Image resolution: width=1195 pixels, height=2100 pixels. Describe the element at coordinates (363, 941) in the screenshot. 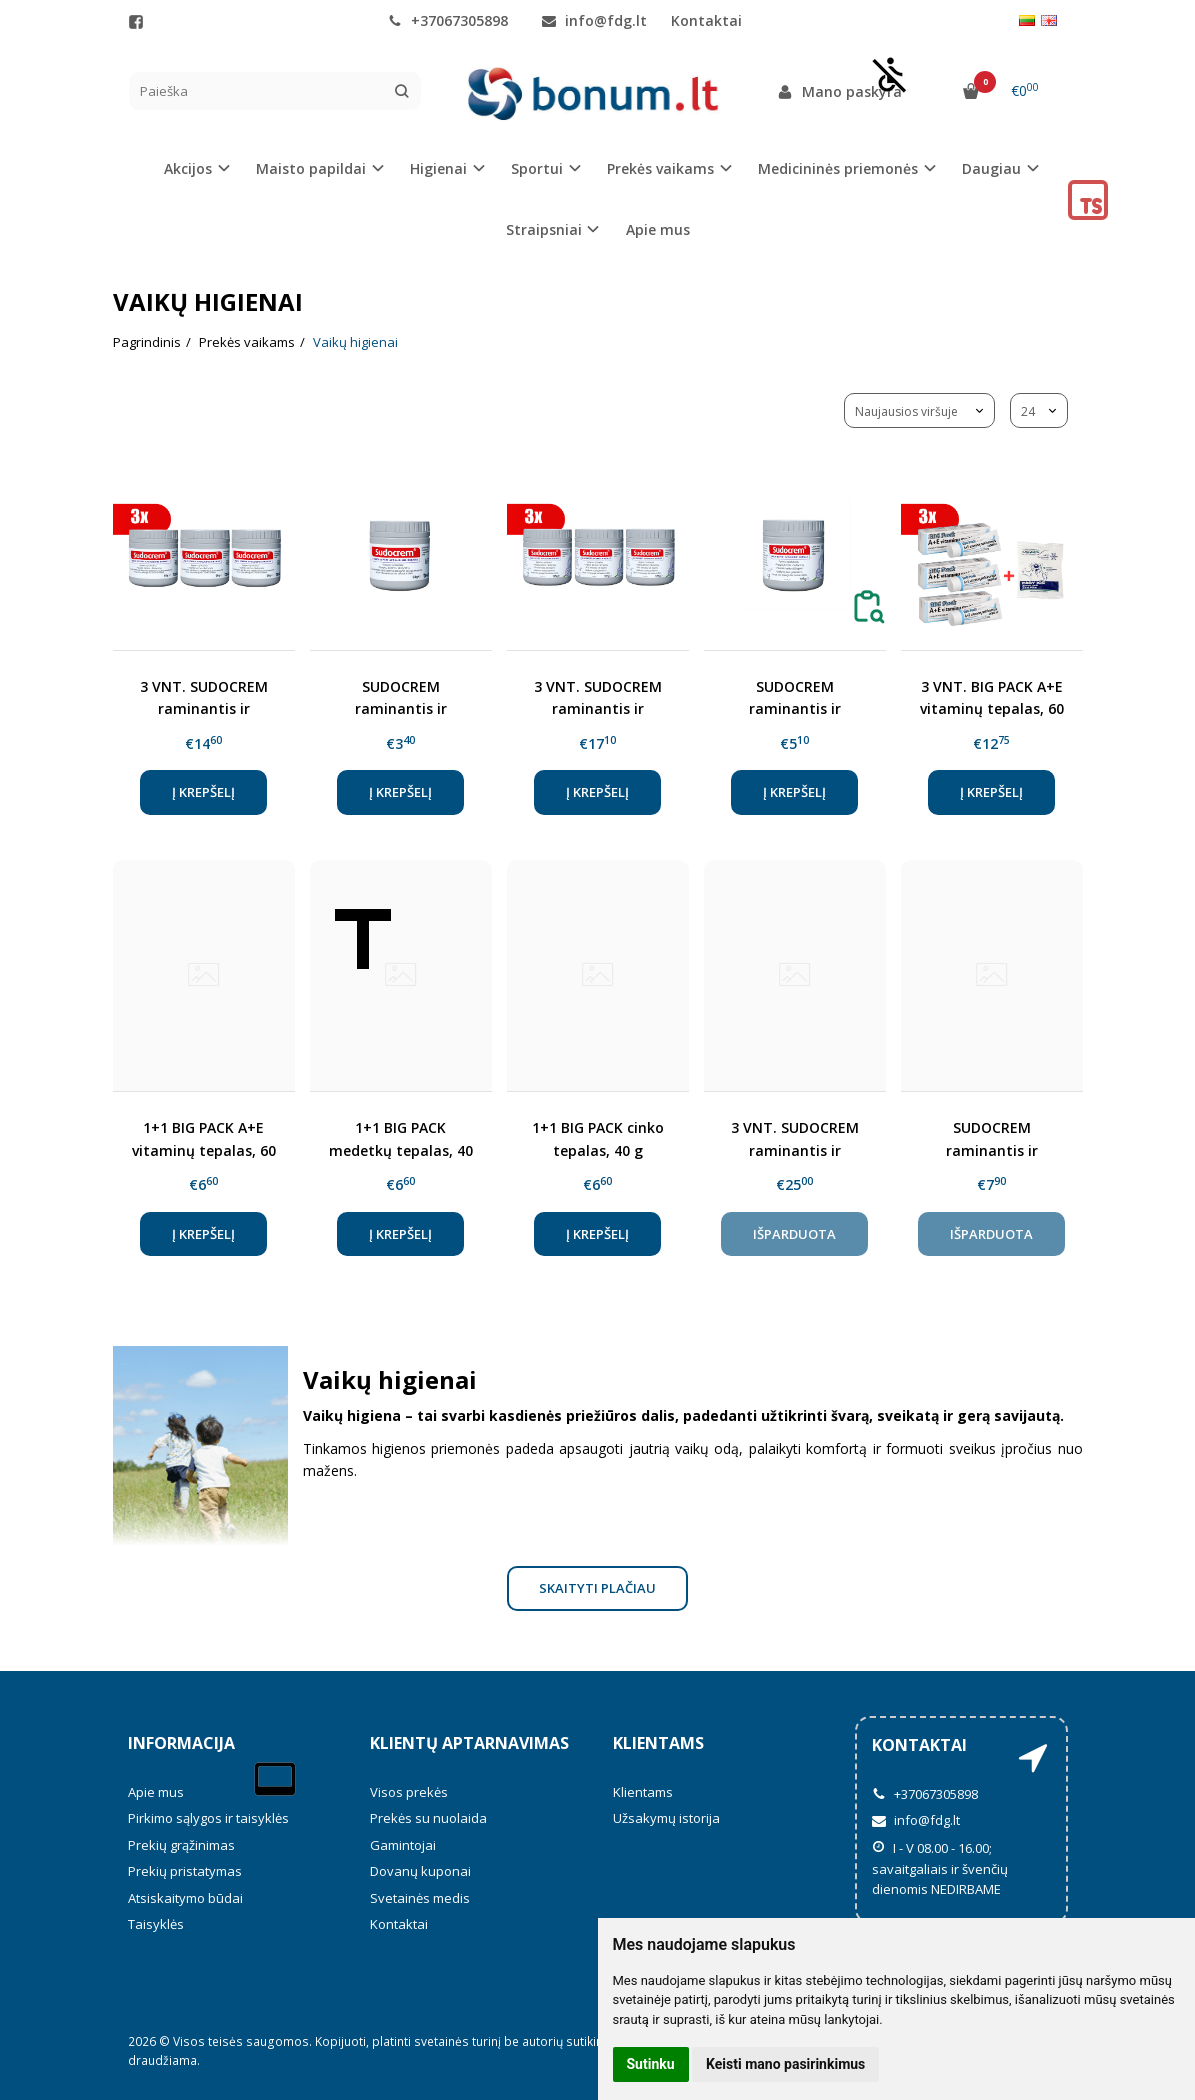

I see `add a title or heading to your document` at that location.